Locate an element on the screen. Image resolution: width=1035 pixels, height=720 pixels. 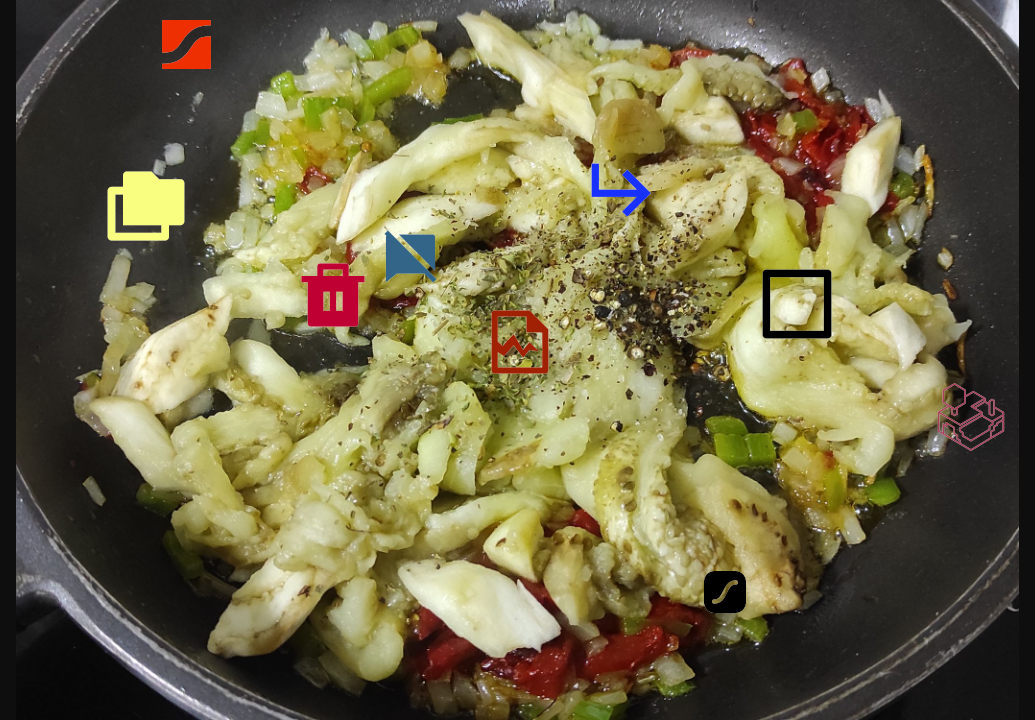
delete selected item is located at coordinates (333, 295).